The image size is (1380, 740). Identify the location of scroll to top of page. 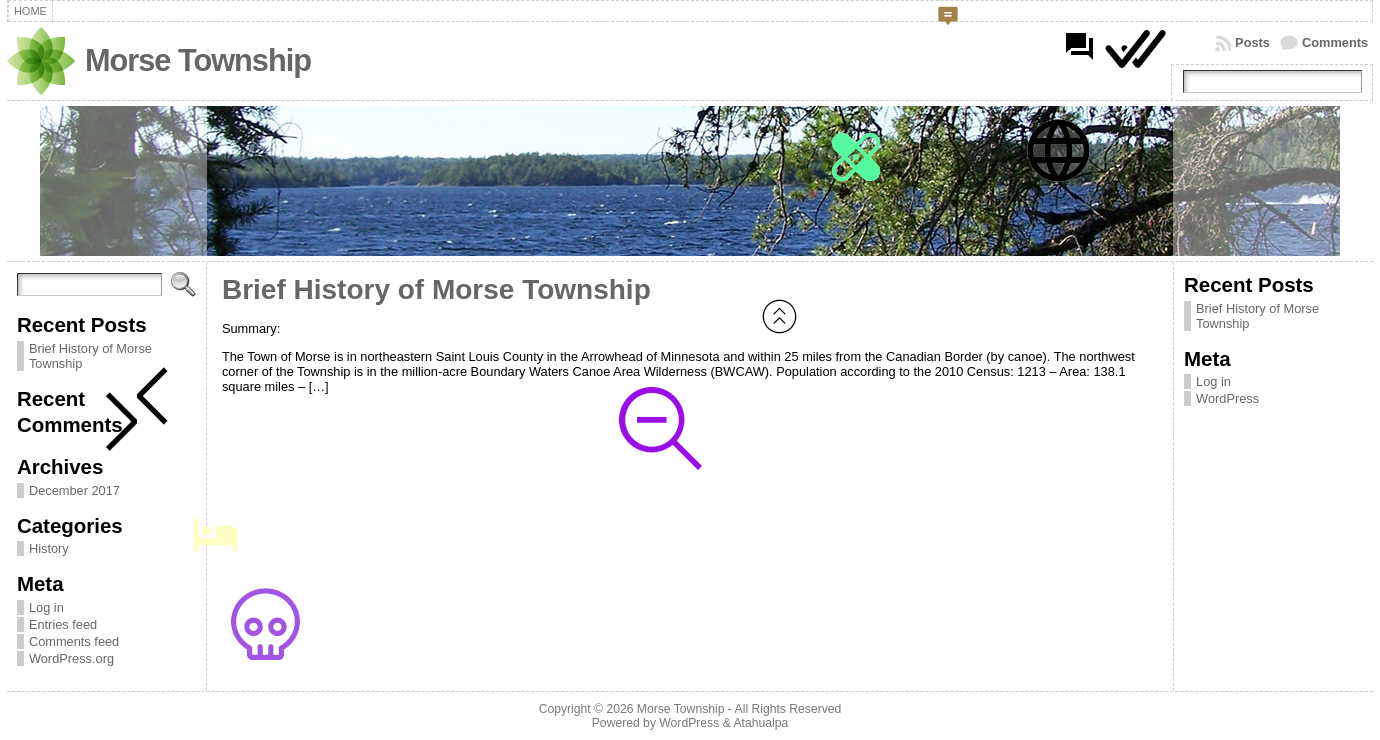
(779, 316).